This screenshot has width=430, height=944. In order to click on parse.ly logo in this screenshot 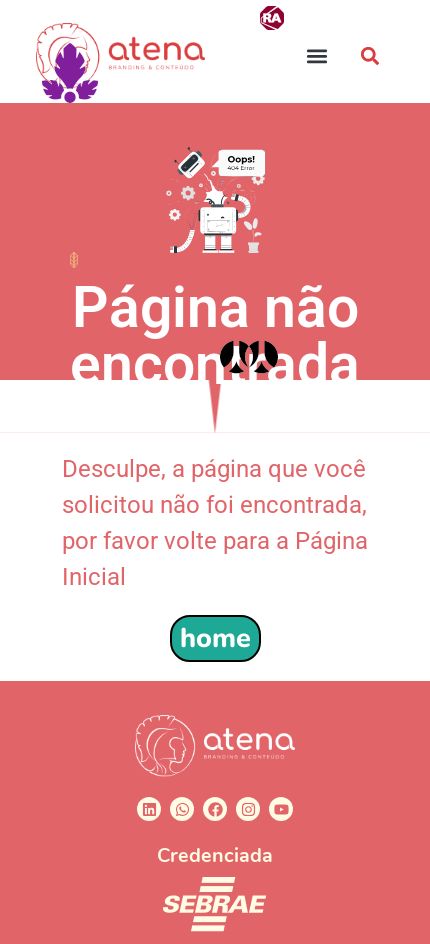, I will do `click(70, 73)`.